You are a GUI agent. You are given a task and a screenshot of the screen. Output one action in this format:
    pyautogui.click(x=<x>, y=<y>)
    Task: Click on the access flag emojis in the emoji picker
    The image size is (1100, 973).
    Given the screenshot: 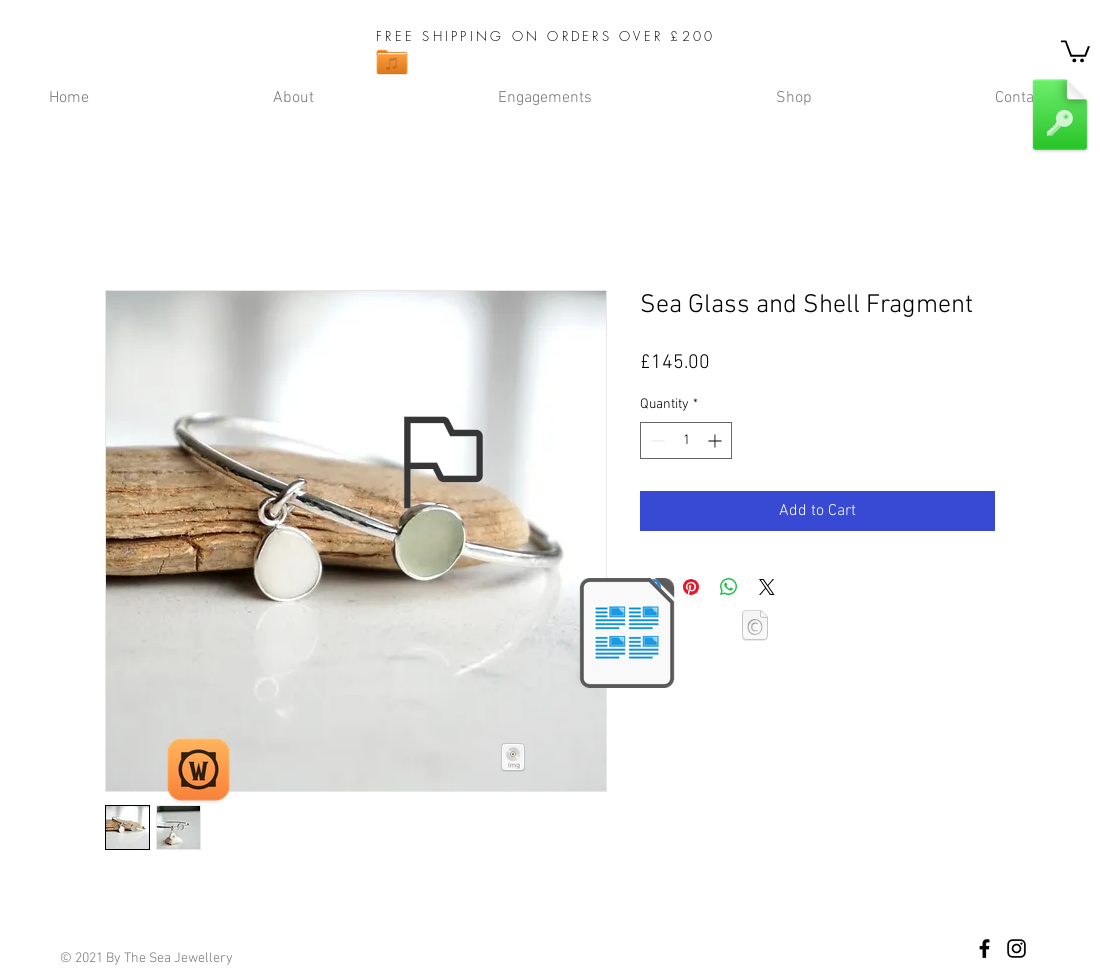 What is the action you would take?
    pyautogui.click(x=443, y=462)
    